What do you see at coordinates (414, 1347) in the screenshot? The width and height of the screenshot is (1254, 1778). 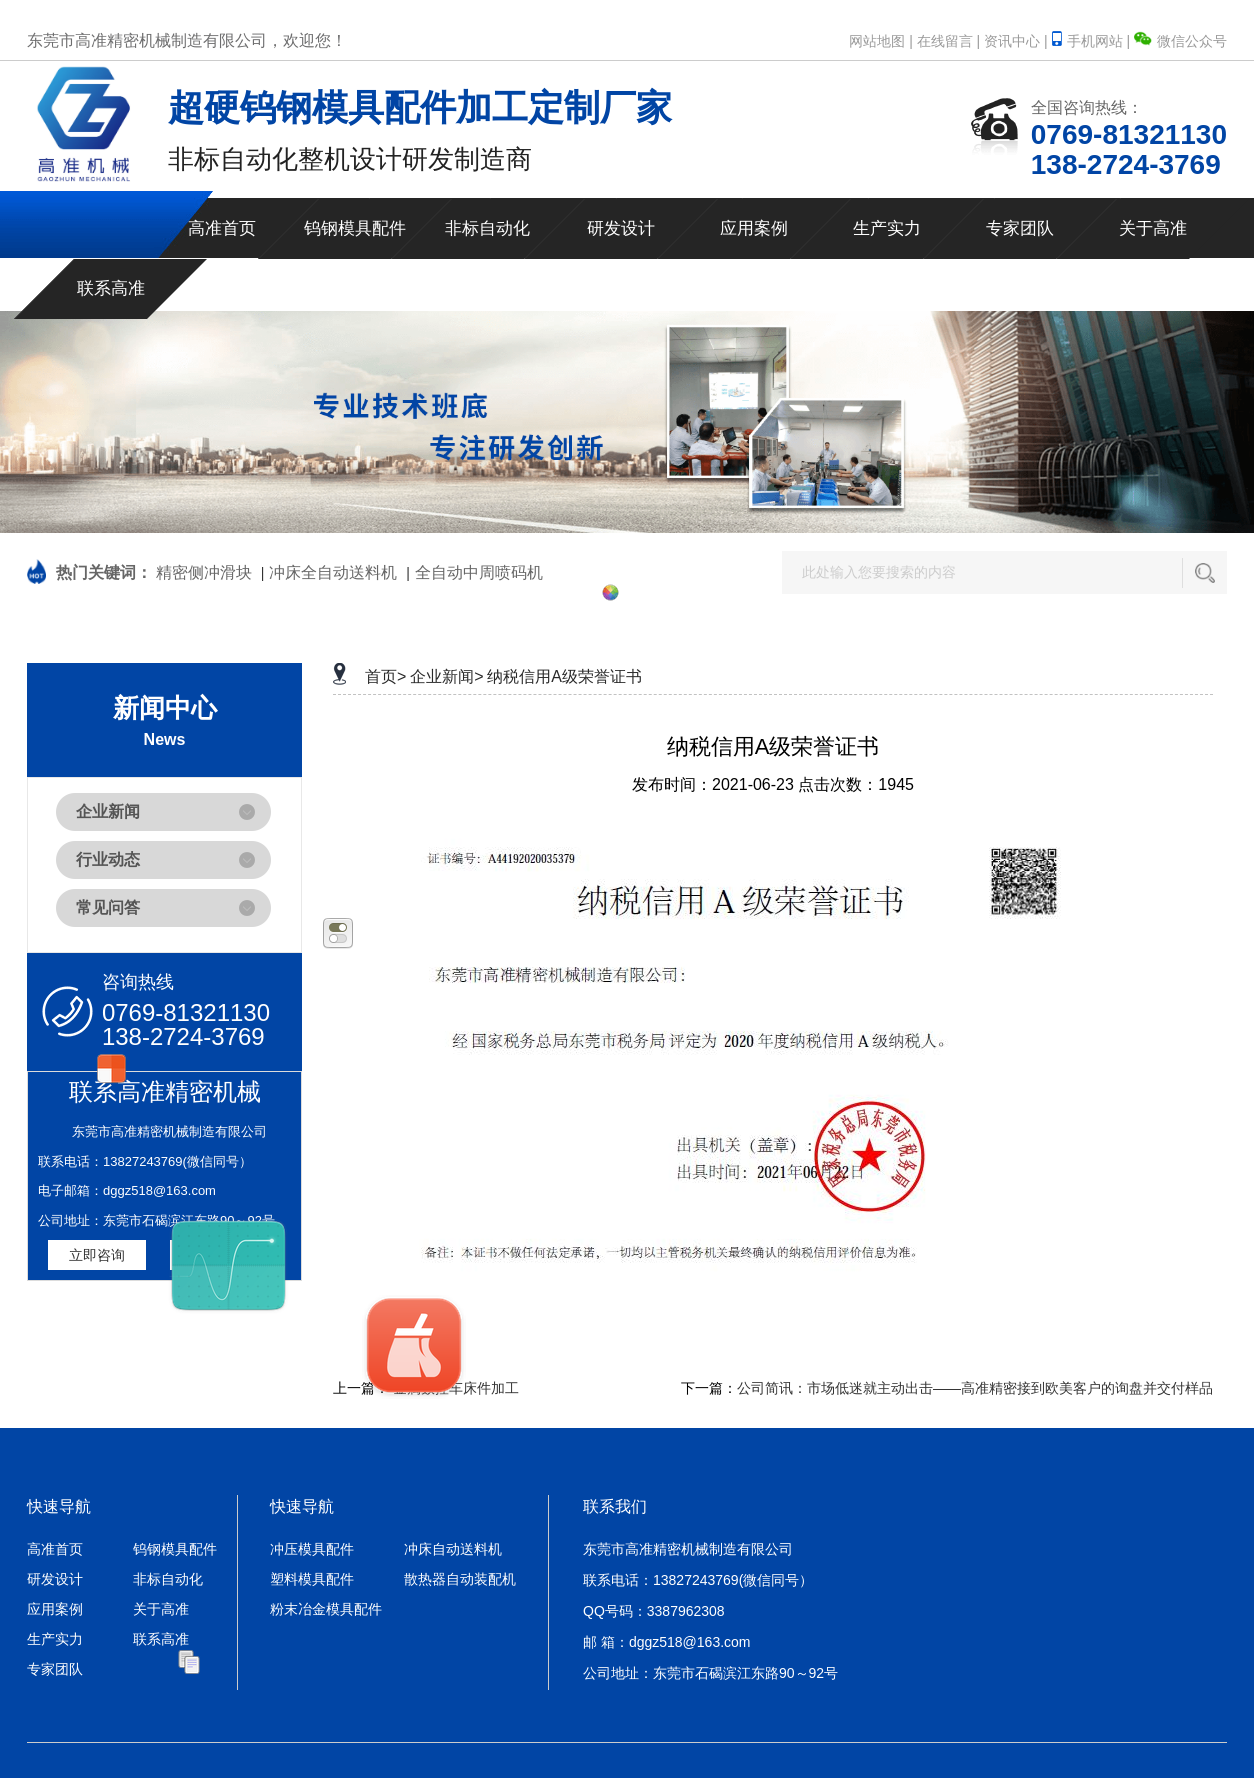 I see `access privacy and storage cleanup settings` at bounding box center [414, 1347].